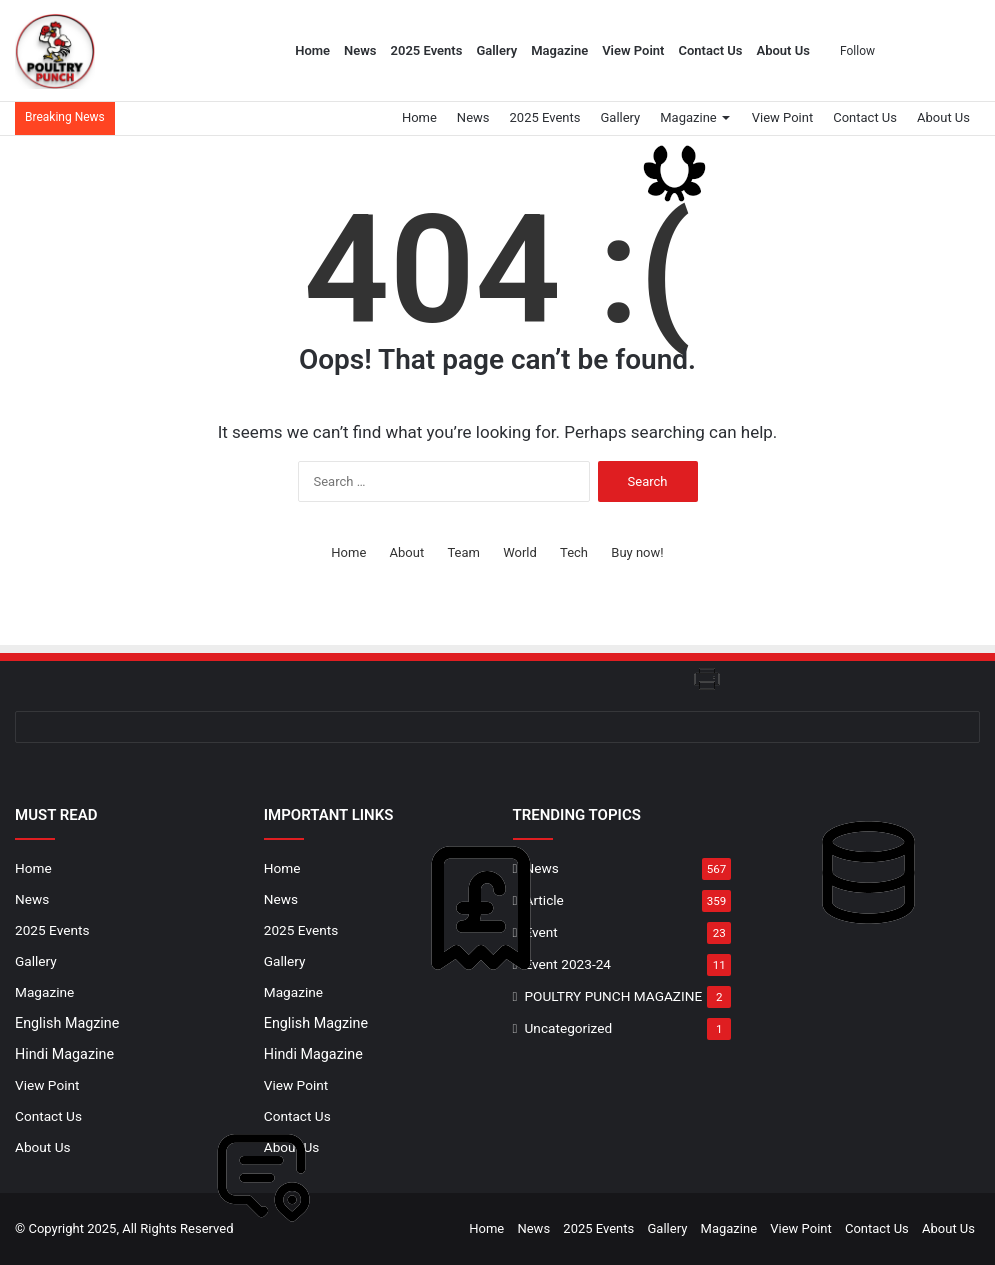  Describe the element at coordinates (481, 908) in the screenshot. I see `view receipt or transaction in British pounds` at that location.